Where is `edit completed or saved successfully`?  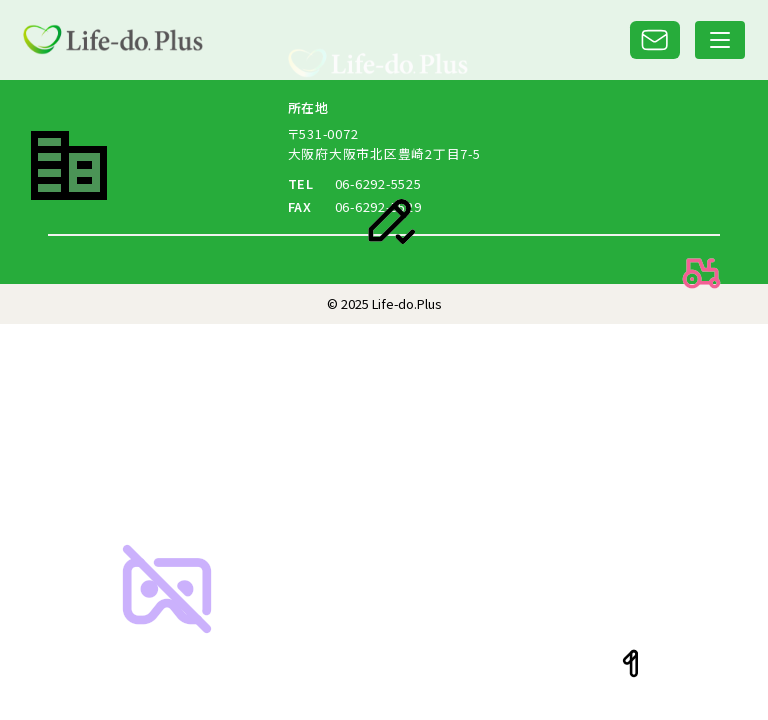 edit completed or saved successfully is located at coordinates (390, 219).